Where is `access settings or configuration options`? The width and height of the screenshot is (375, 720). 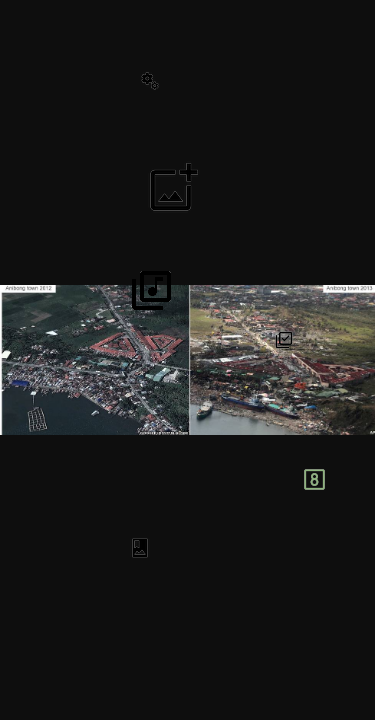 access settings or configuration options is located at coordinates (150, 81).